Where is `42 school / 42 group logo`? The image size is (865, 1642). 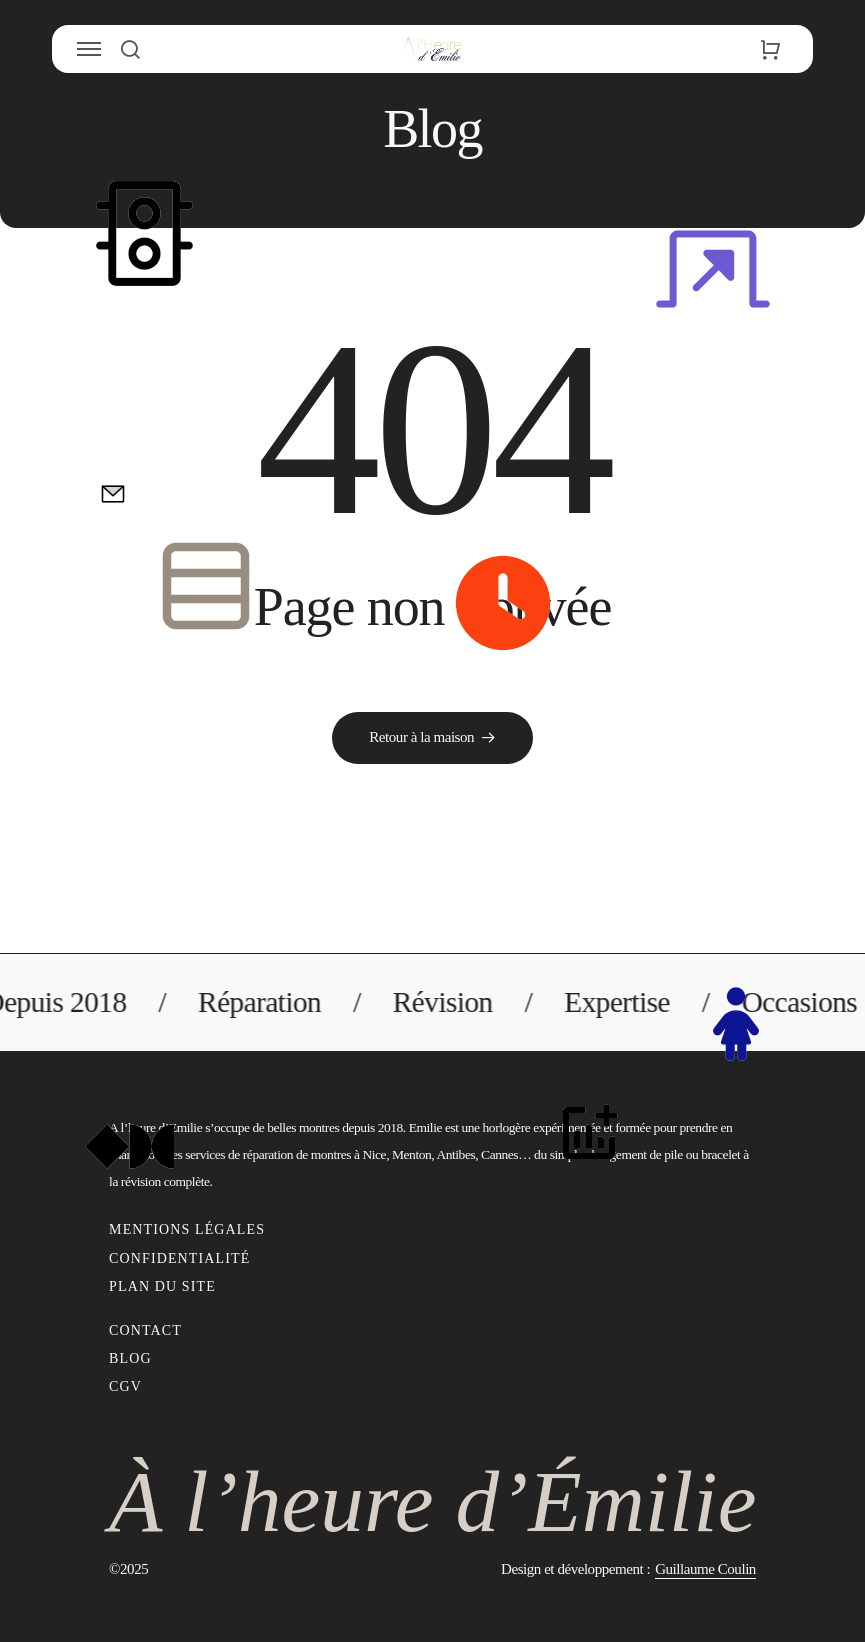 42 school / 42 group logo is located at coordinates (129, 1146).